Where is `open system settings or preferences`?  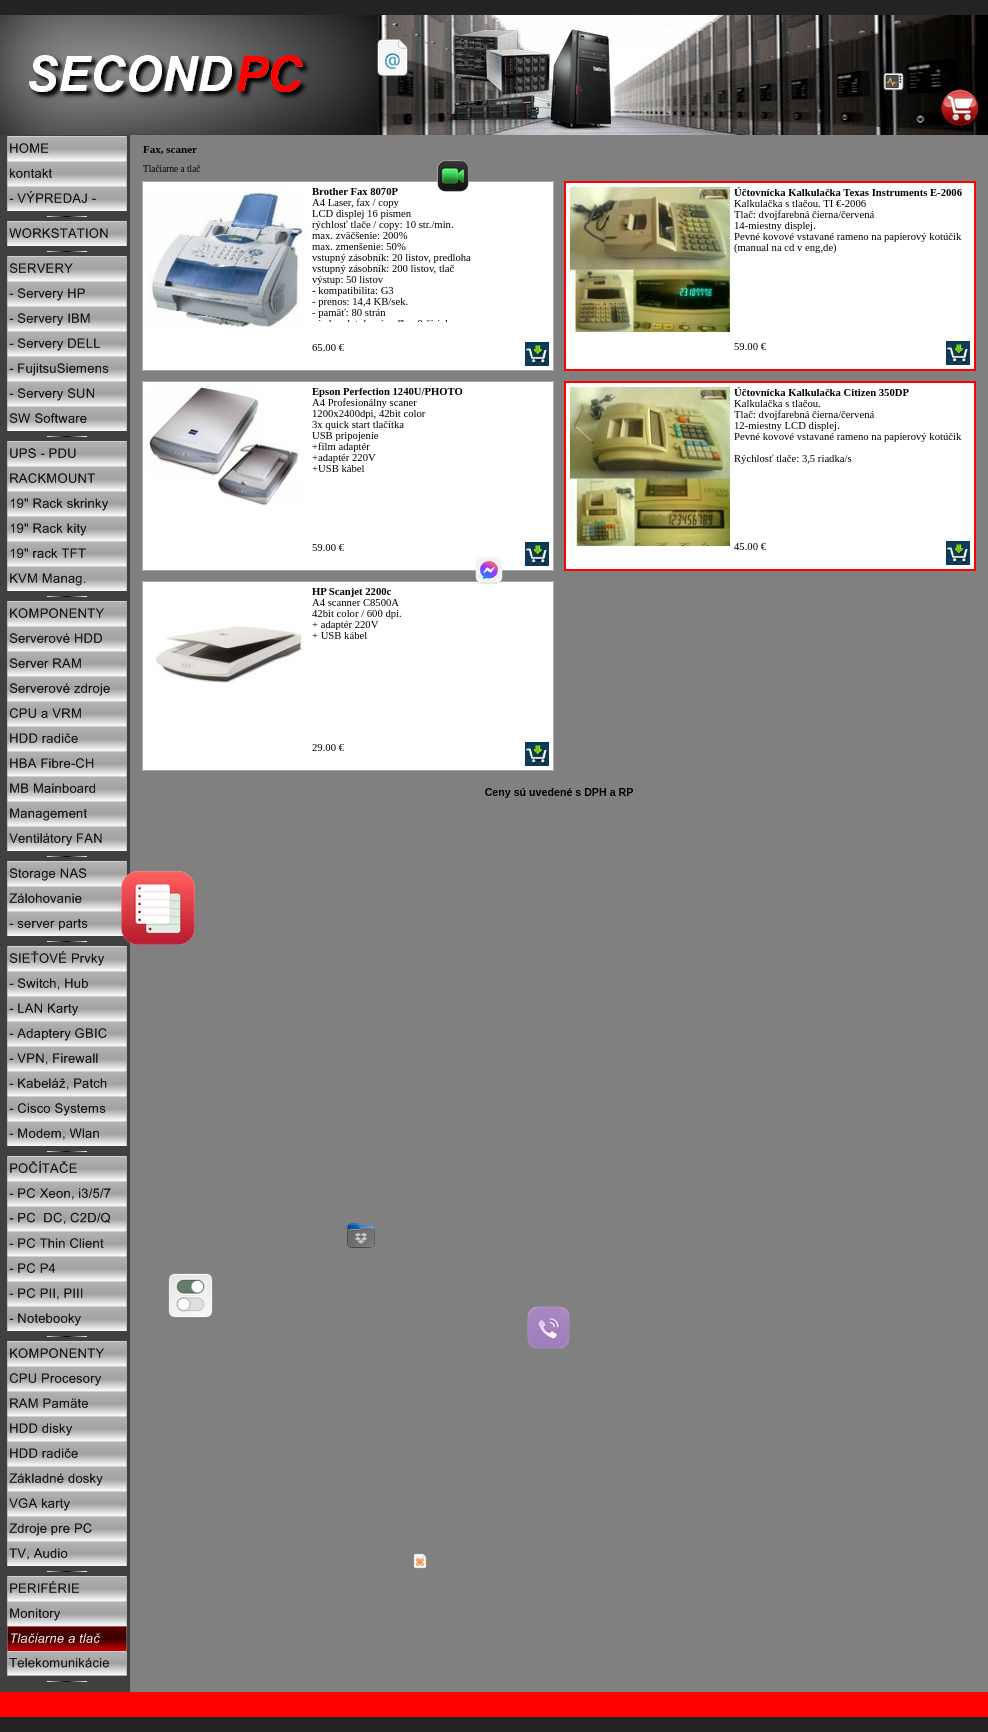 open system settings or preferences is located at coordinates (190, 1295).